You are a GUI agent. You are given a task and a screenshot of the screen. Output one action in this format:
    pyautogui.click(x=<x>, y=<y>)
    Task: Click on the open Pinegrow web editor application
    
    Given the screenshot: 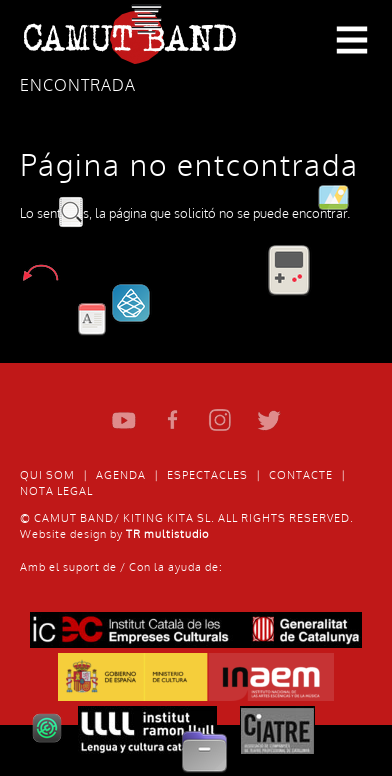 What is the action you would take?
    pyautogui.click(x=131, y=303)
    